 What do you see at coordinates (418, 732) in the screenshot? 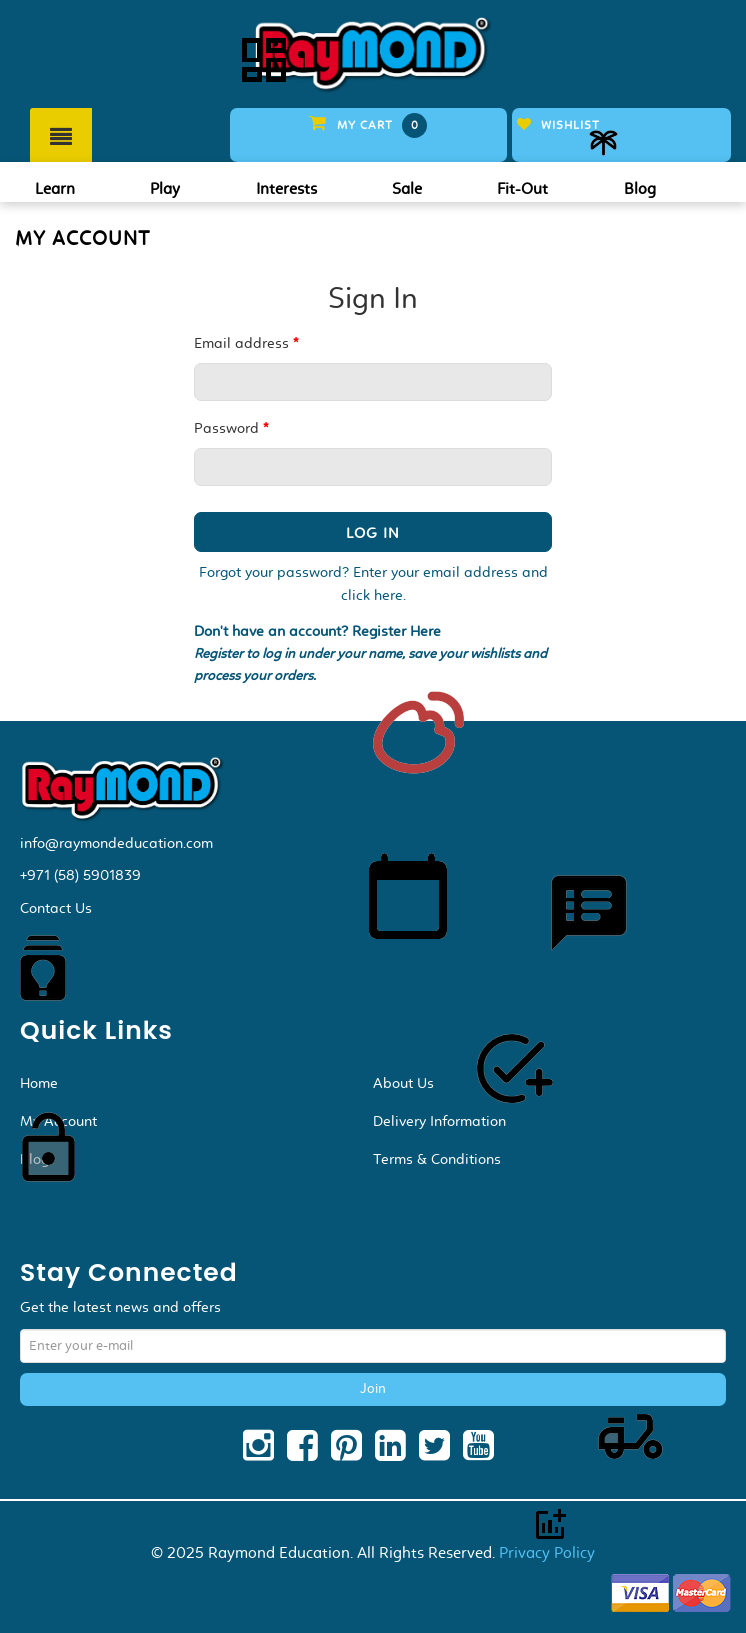
I see `open weibo app` at bounding box center [418, 732].